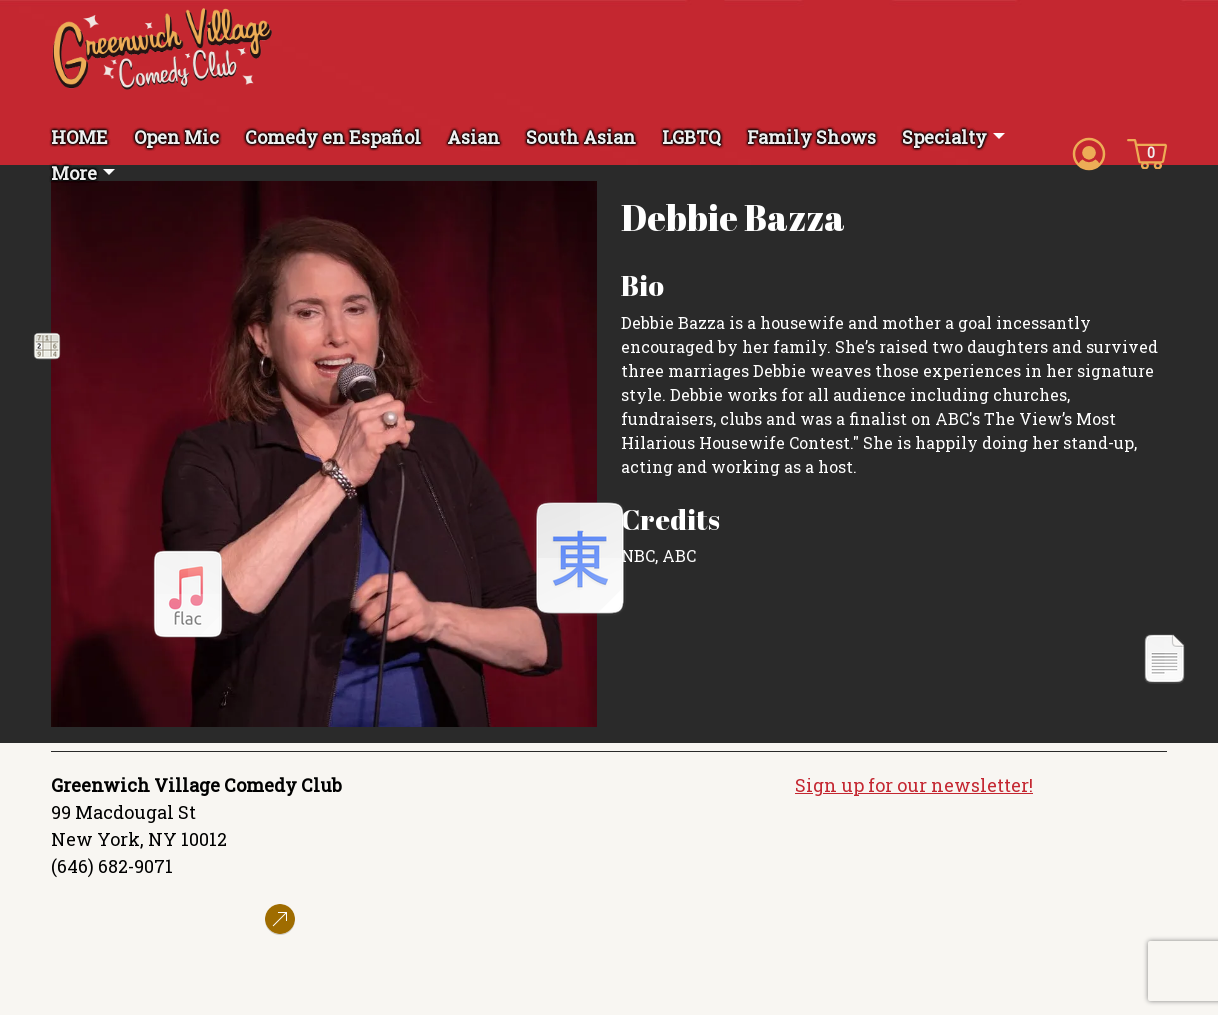 The image size is (1218, 1015). Describe the element at coordinates (1164, 658) in the screenshot. I see `open a text file` at that location.